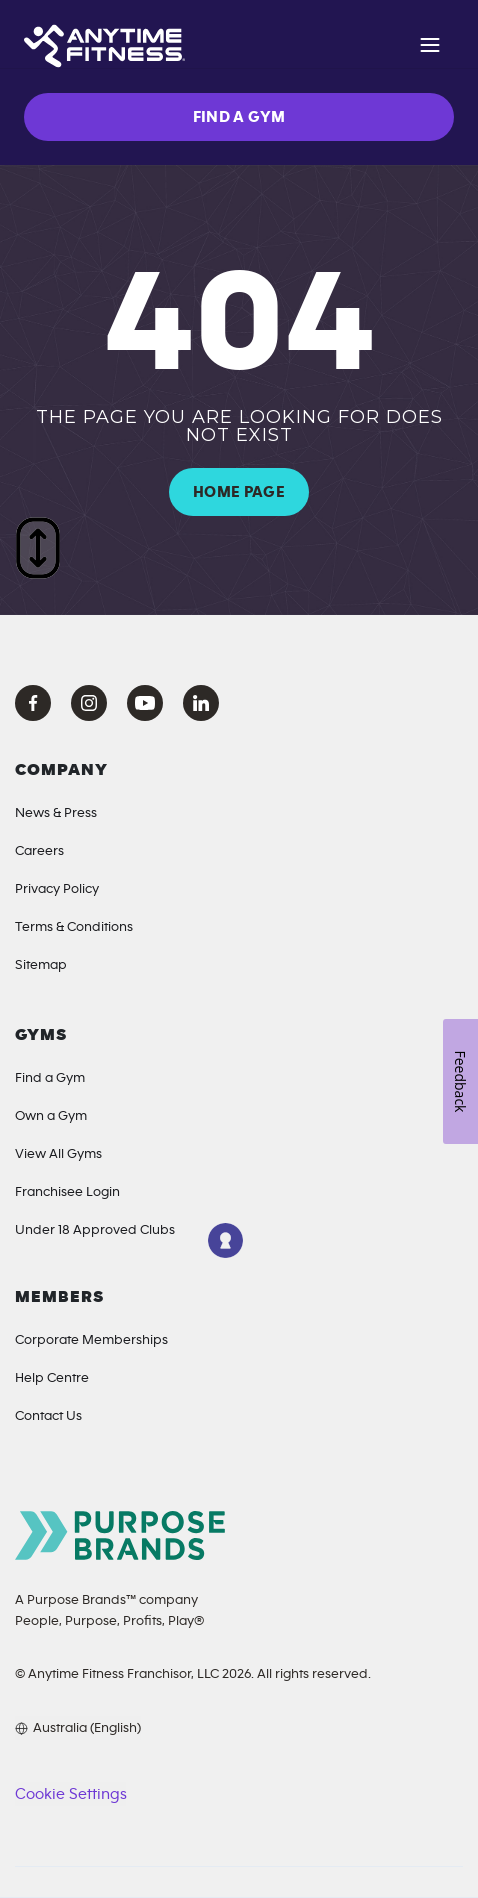  I want to click on scroll up or down on the page, so click(38, 548).